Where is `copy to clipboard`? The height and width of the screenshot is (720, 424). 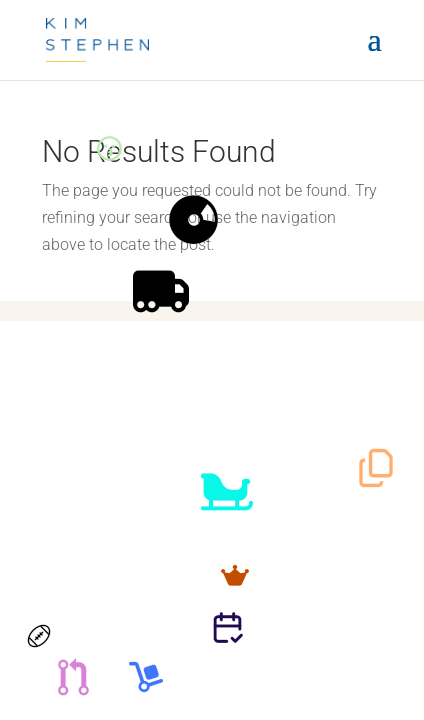 copy to clipboard is located at coordinates (376, 468).